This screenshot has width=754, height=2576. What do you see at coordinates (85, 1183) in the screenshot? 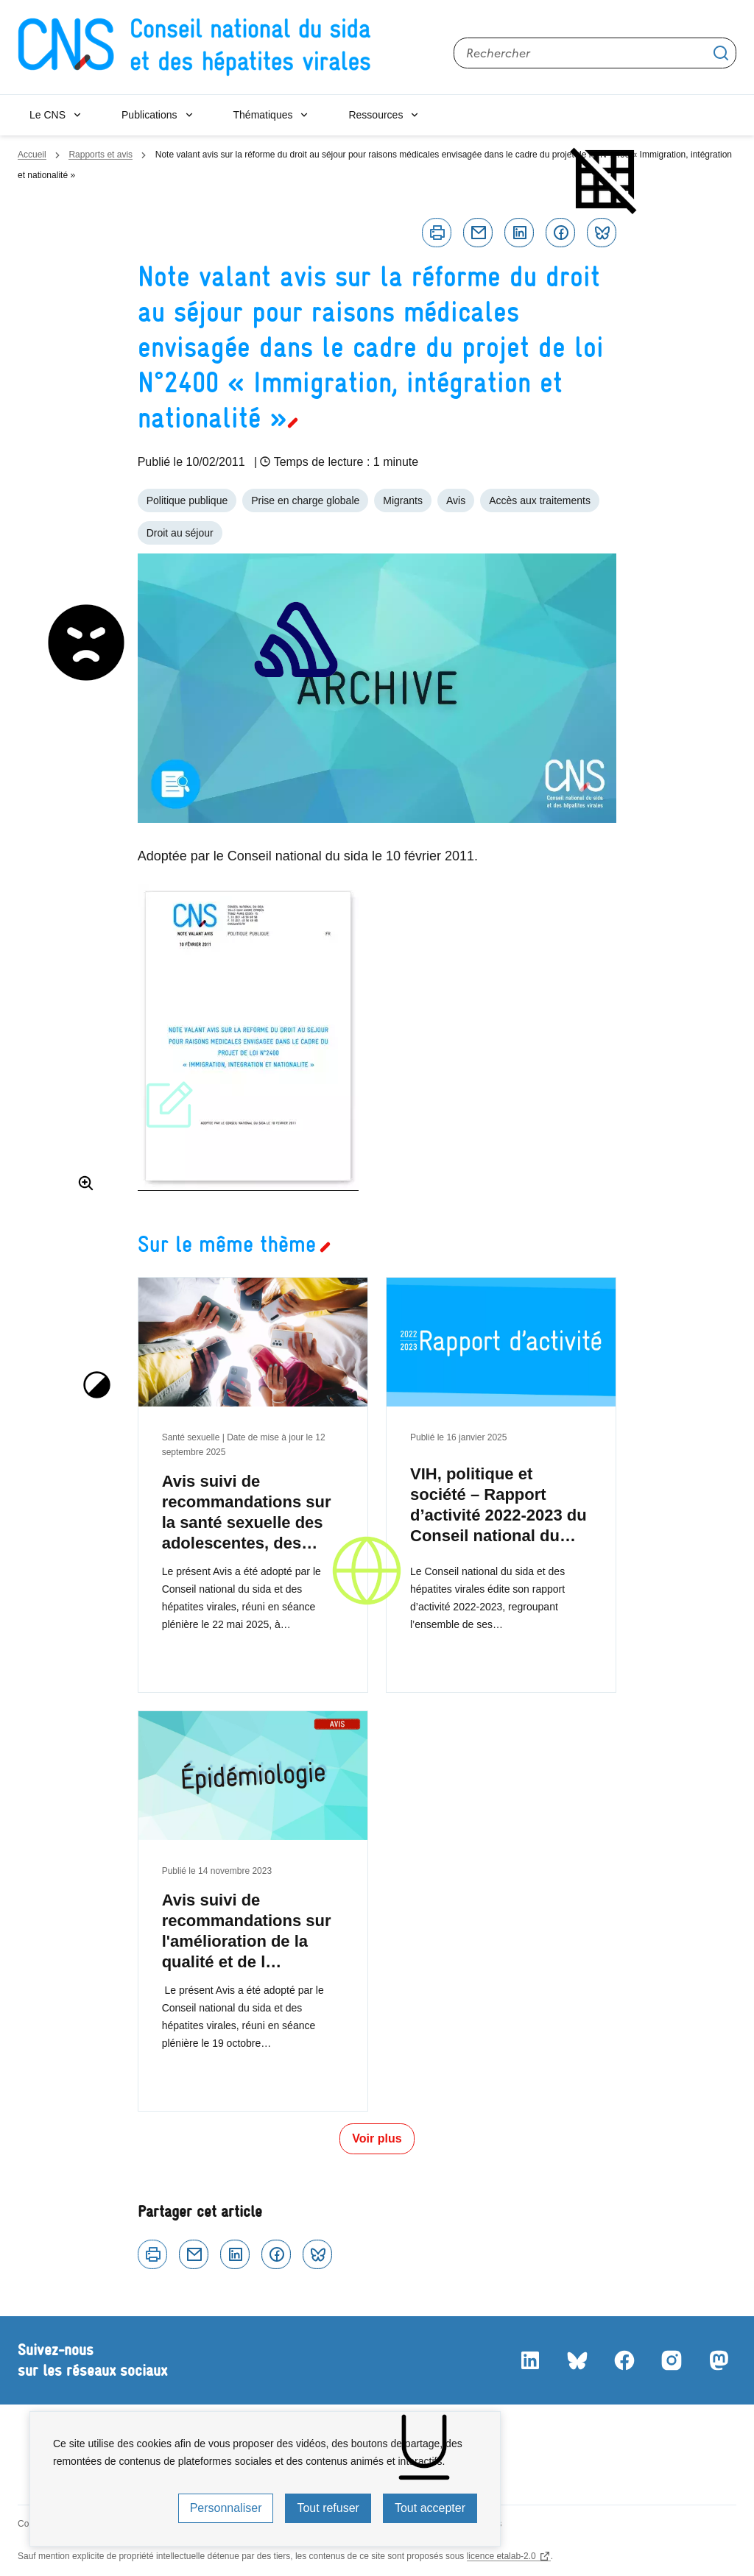
I see `zoom in on content` at bounding box center [85, 1183].